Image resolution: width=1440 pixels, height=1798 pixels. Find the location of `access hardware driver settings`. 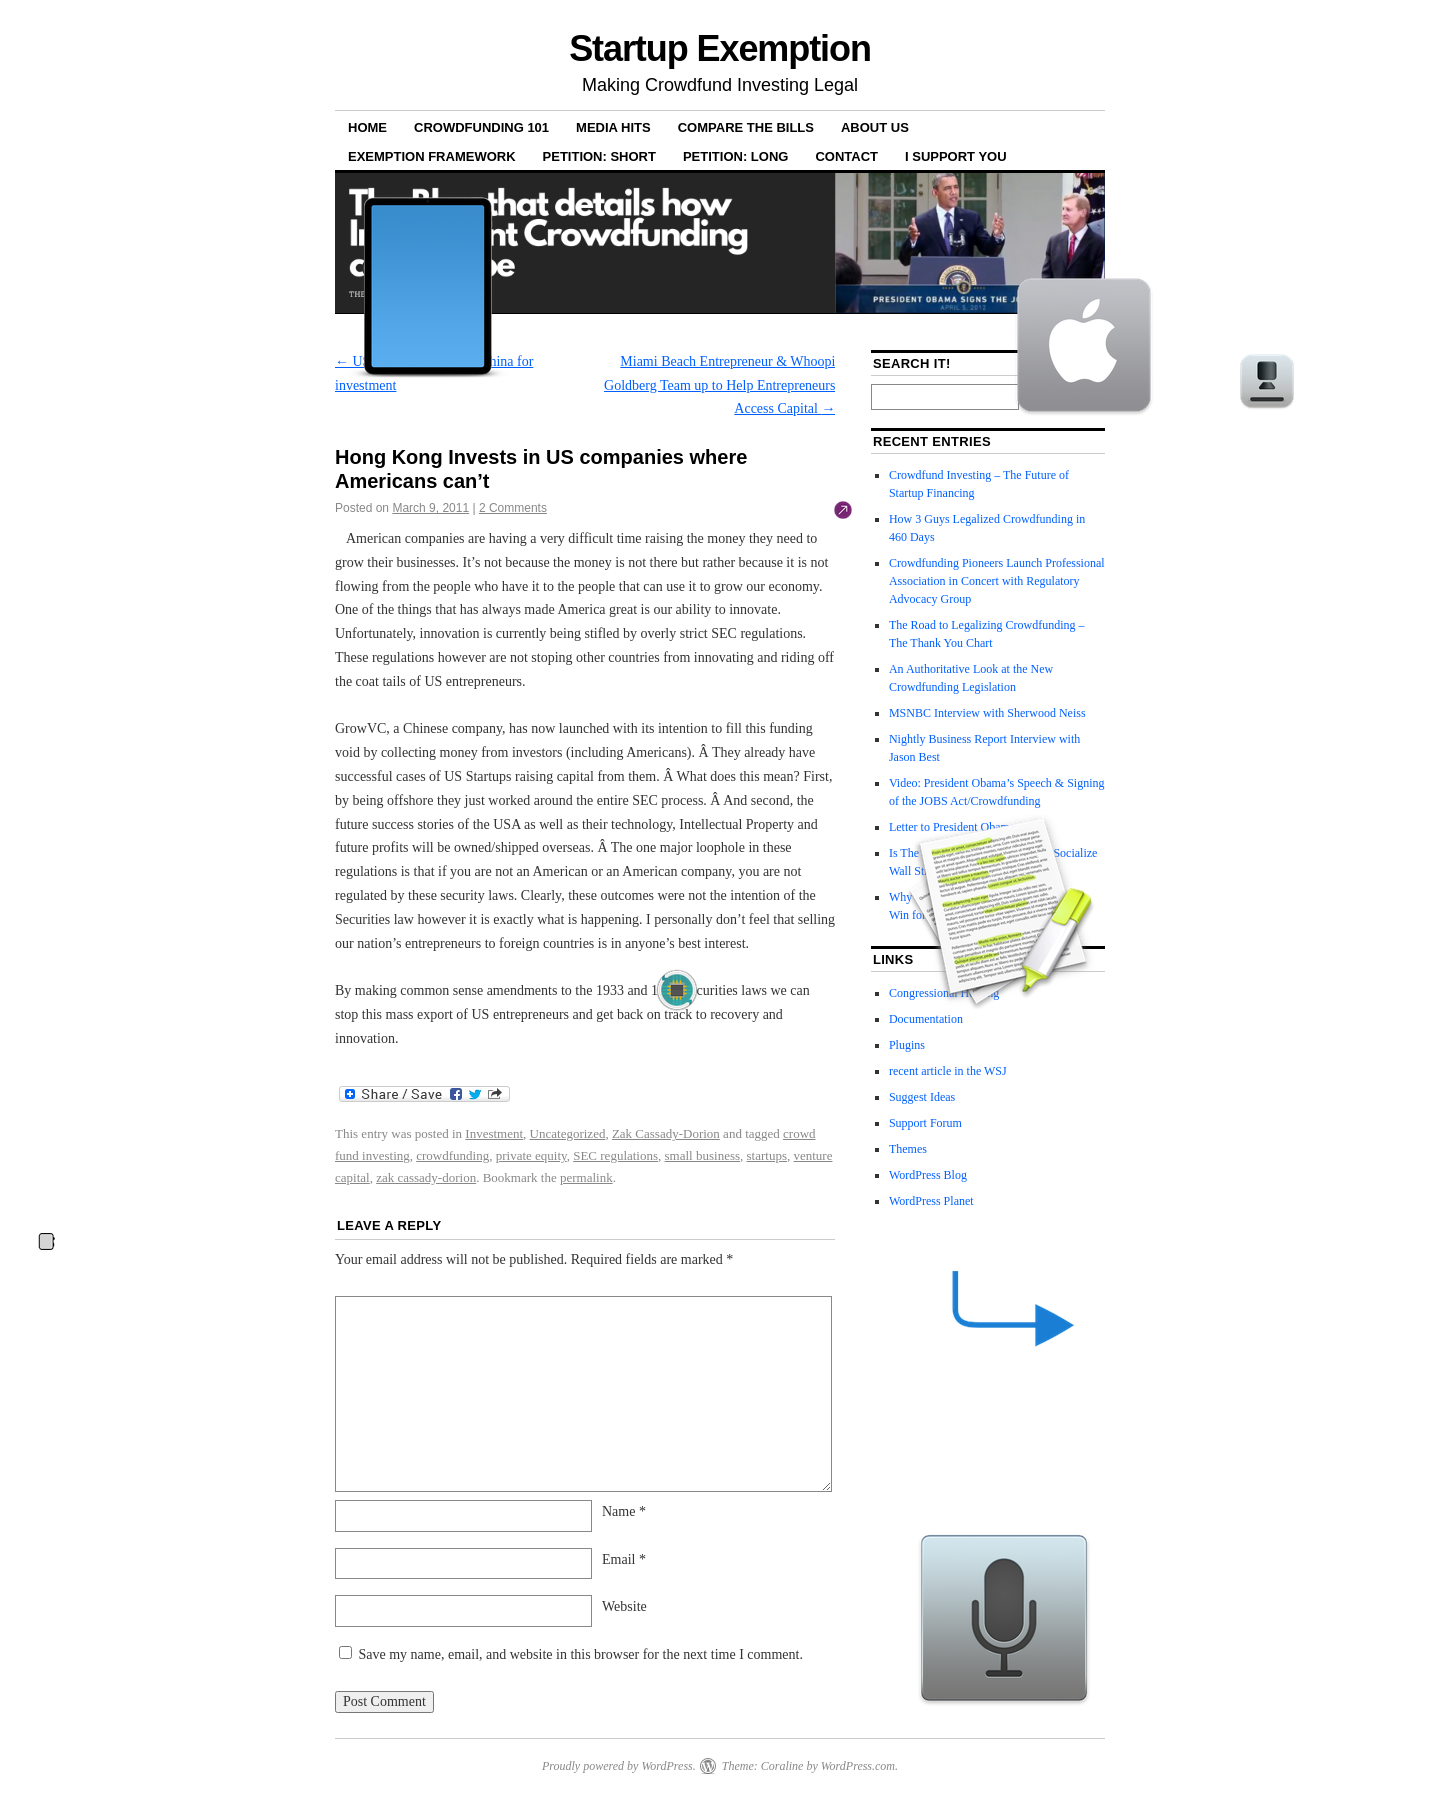

access hardware driver settings is located at coordinates (677, 990).